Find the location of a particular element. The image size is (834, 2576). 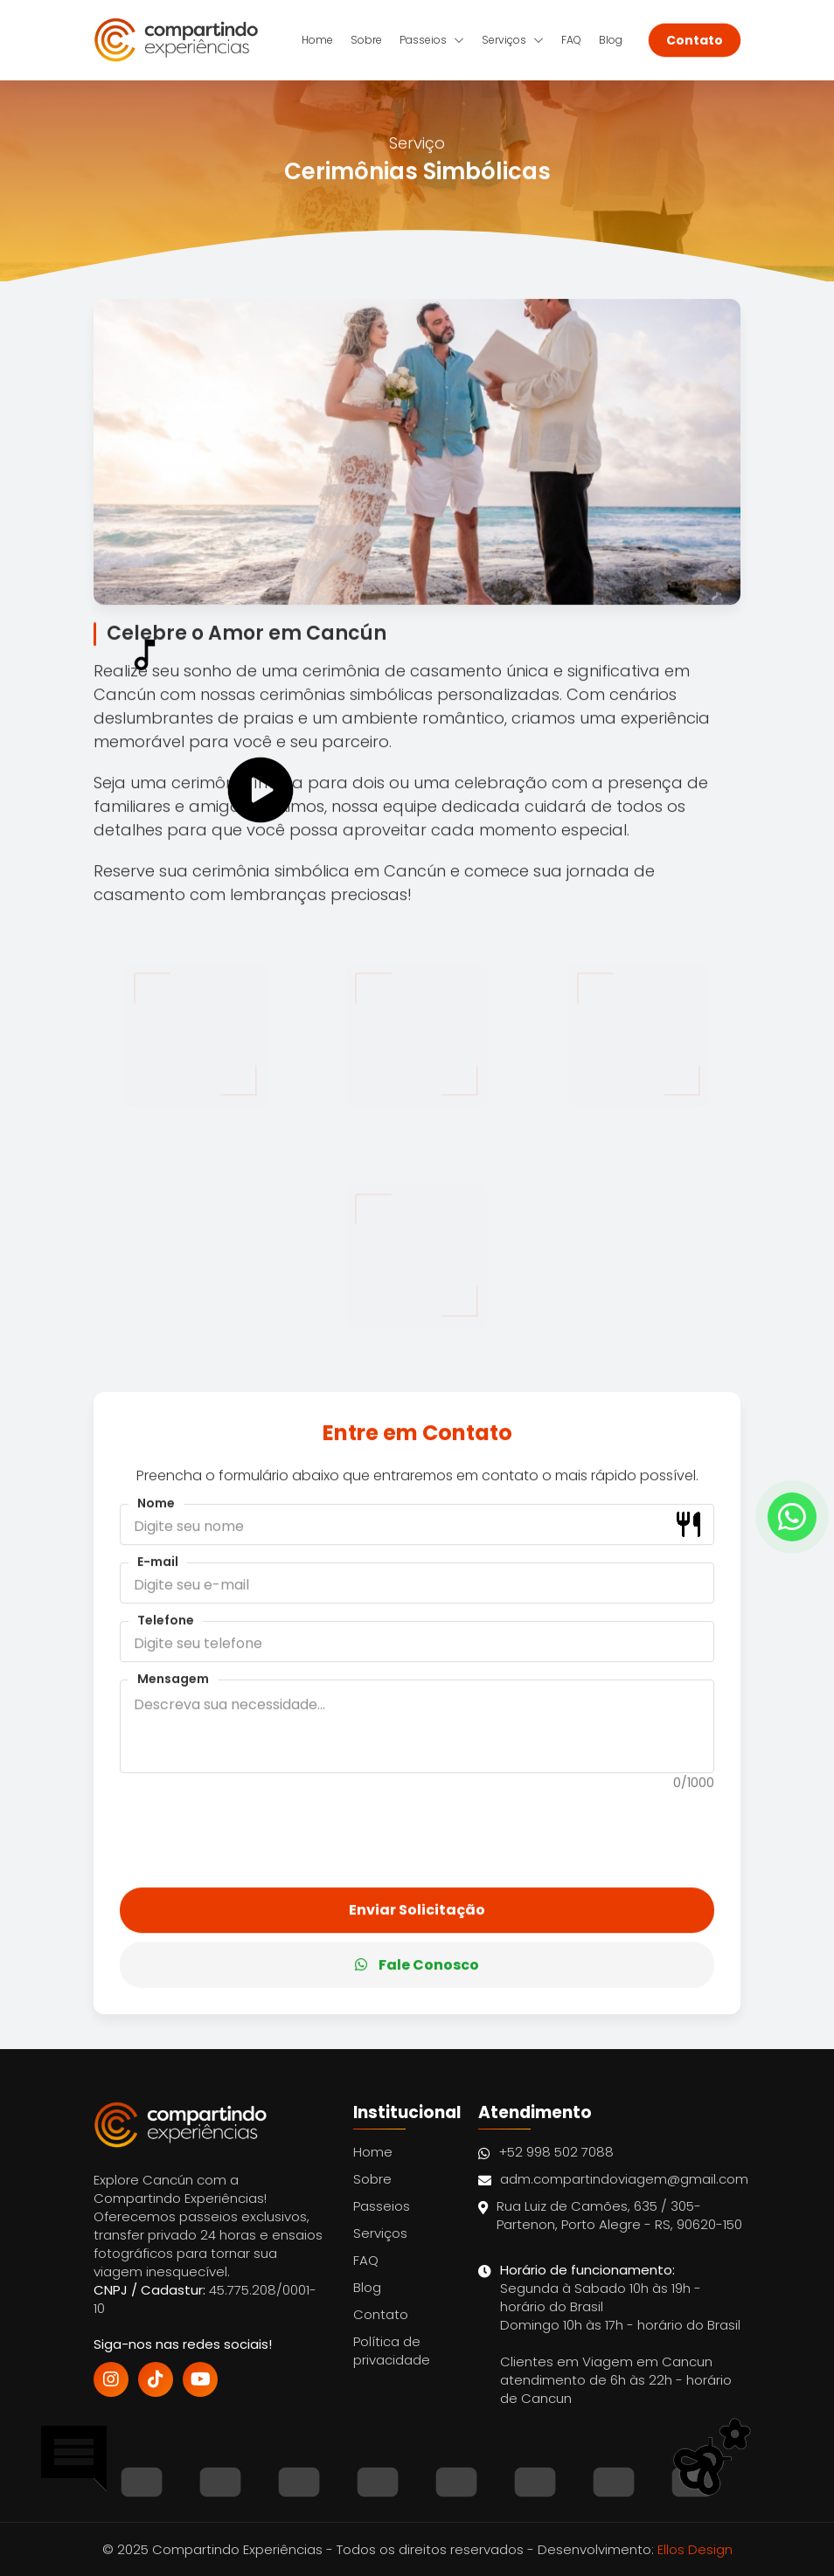

access music or audio playback is located at coordinates (144, 654).